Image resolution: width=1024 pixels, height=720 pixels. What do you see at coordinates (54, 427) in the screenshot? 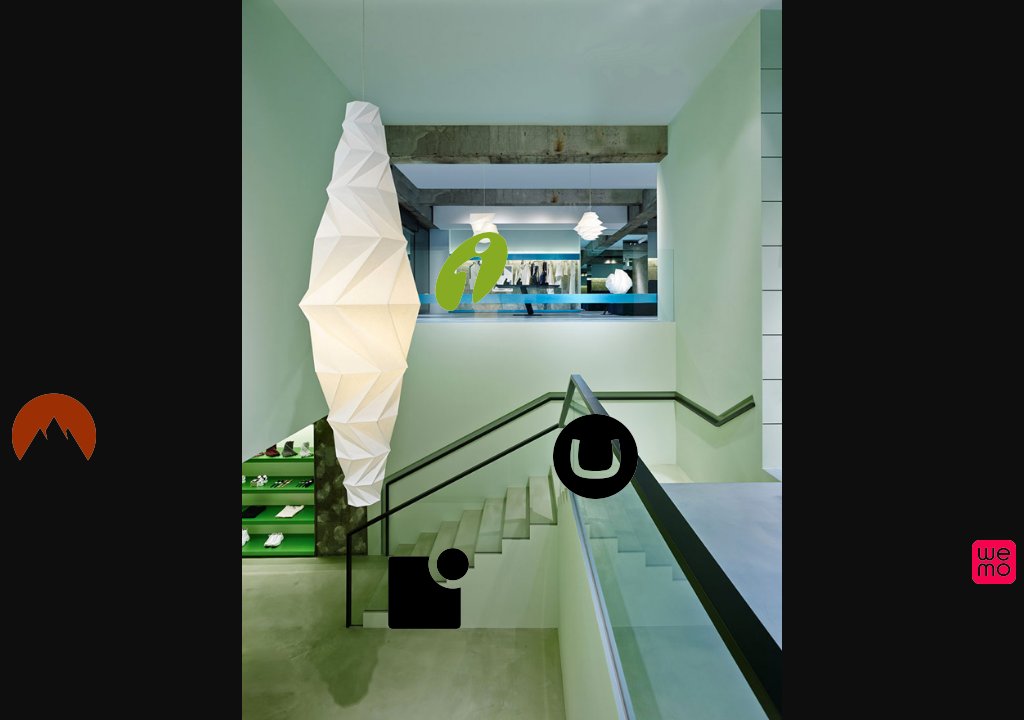
I see `open the NordVPN app` at bounding box center [54, 427].